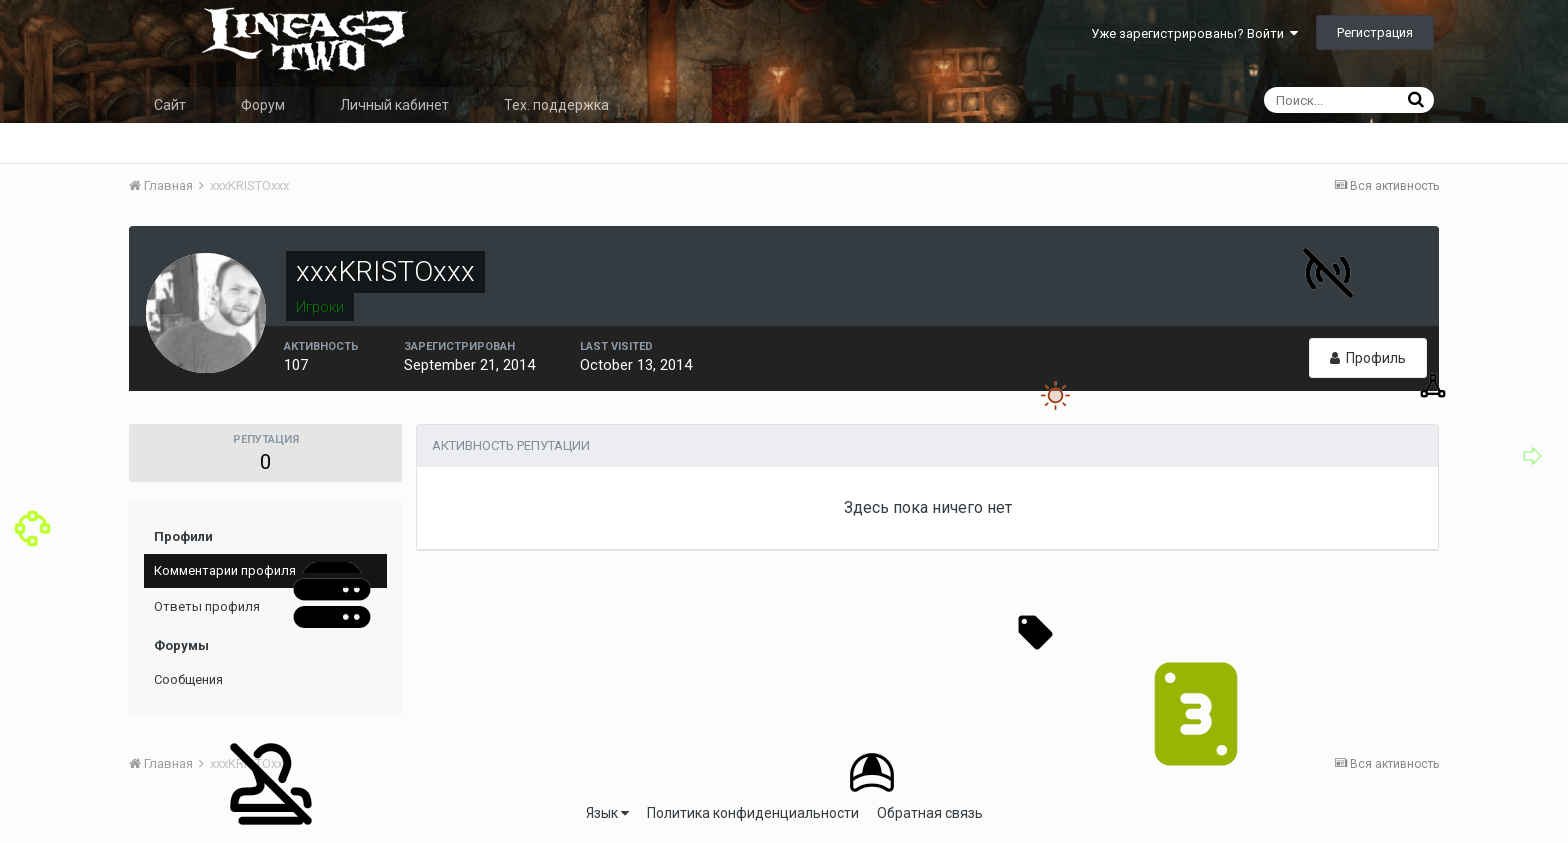 This screenshot has height=843, width=1568. I want to click on edit bezier curve anchor points, so click(32, 528).